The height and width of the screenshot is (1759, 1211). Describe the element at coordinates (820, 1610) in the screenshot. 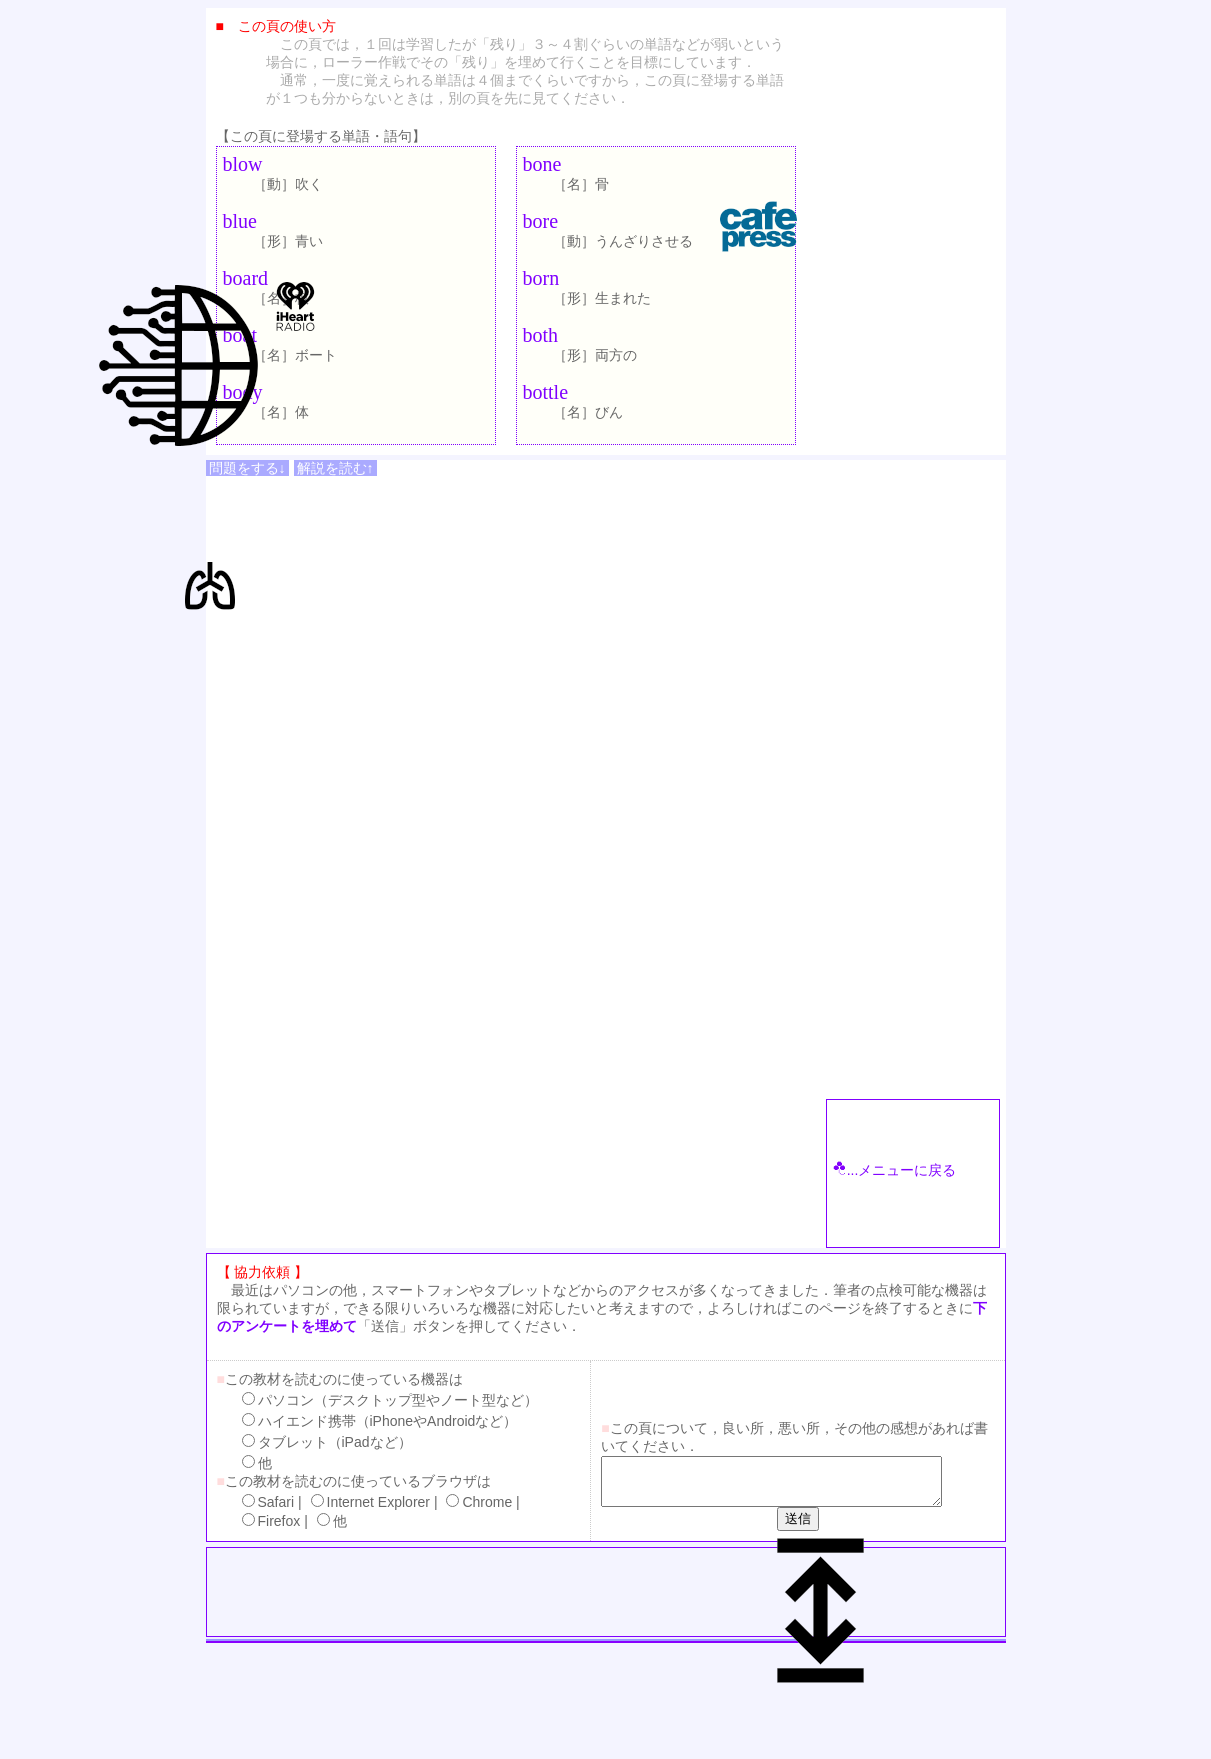

I see `expand element height vertically` at that location.